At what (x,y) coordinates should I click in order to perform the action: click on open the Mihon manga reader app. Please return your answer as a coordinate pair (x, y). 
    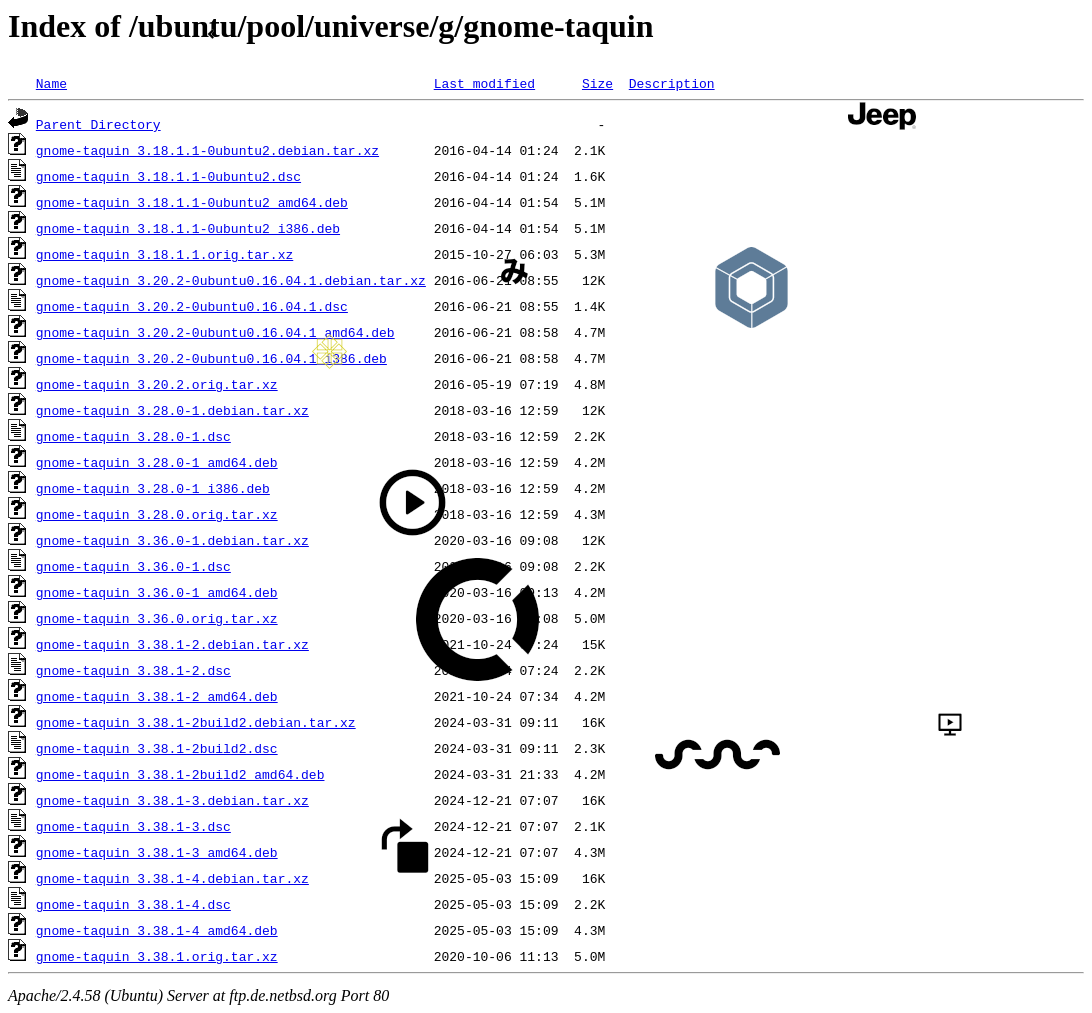
    Looking at the image, I should click on (514, 271).